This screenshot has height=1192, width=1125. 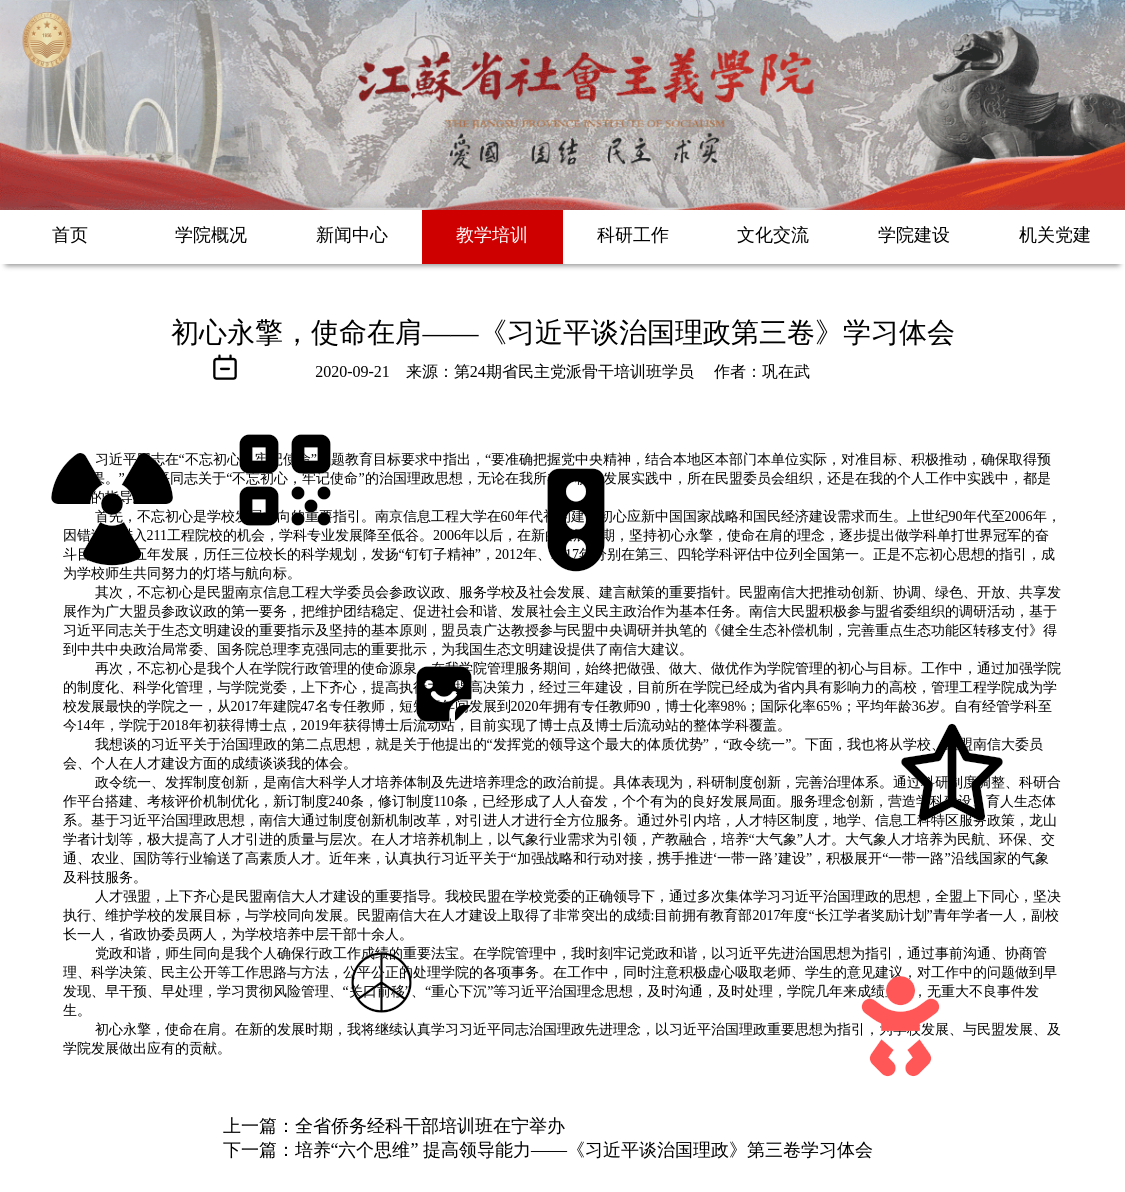 I want to click on traffic or navigation status indicator, so click(x=576, y=520).